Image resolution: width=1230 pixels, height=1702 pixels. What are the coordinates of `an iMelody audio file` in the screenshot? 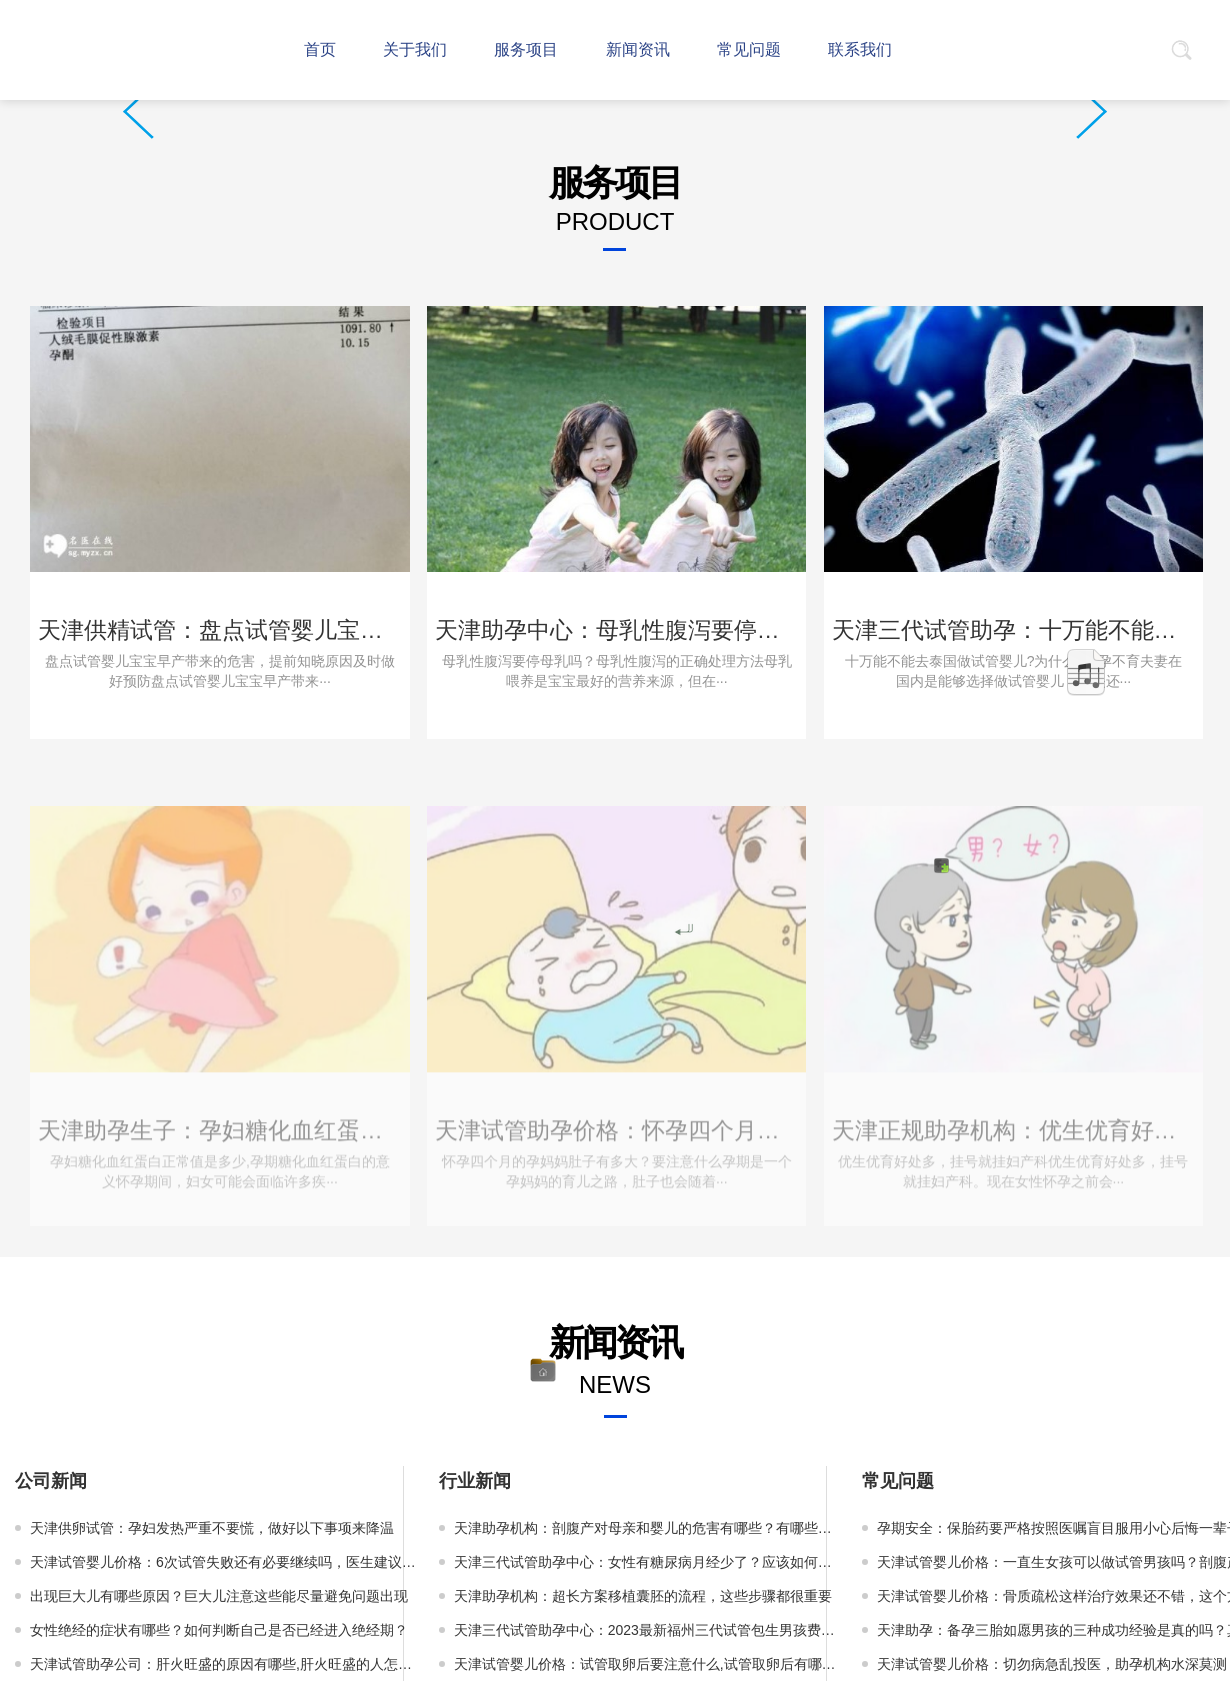 It's located at (1086, 672).